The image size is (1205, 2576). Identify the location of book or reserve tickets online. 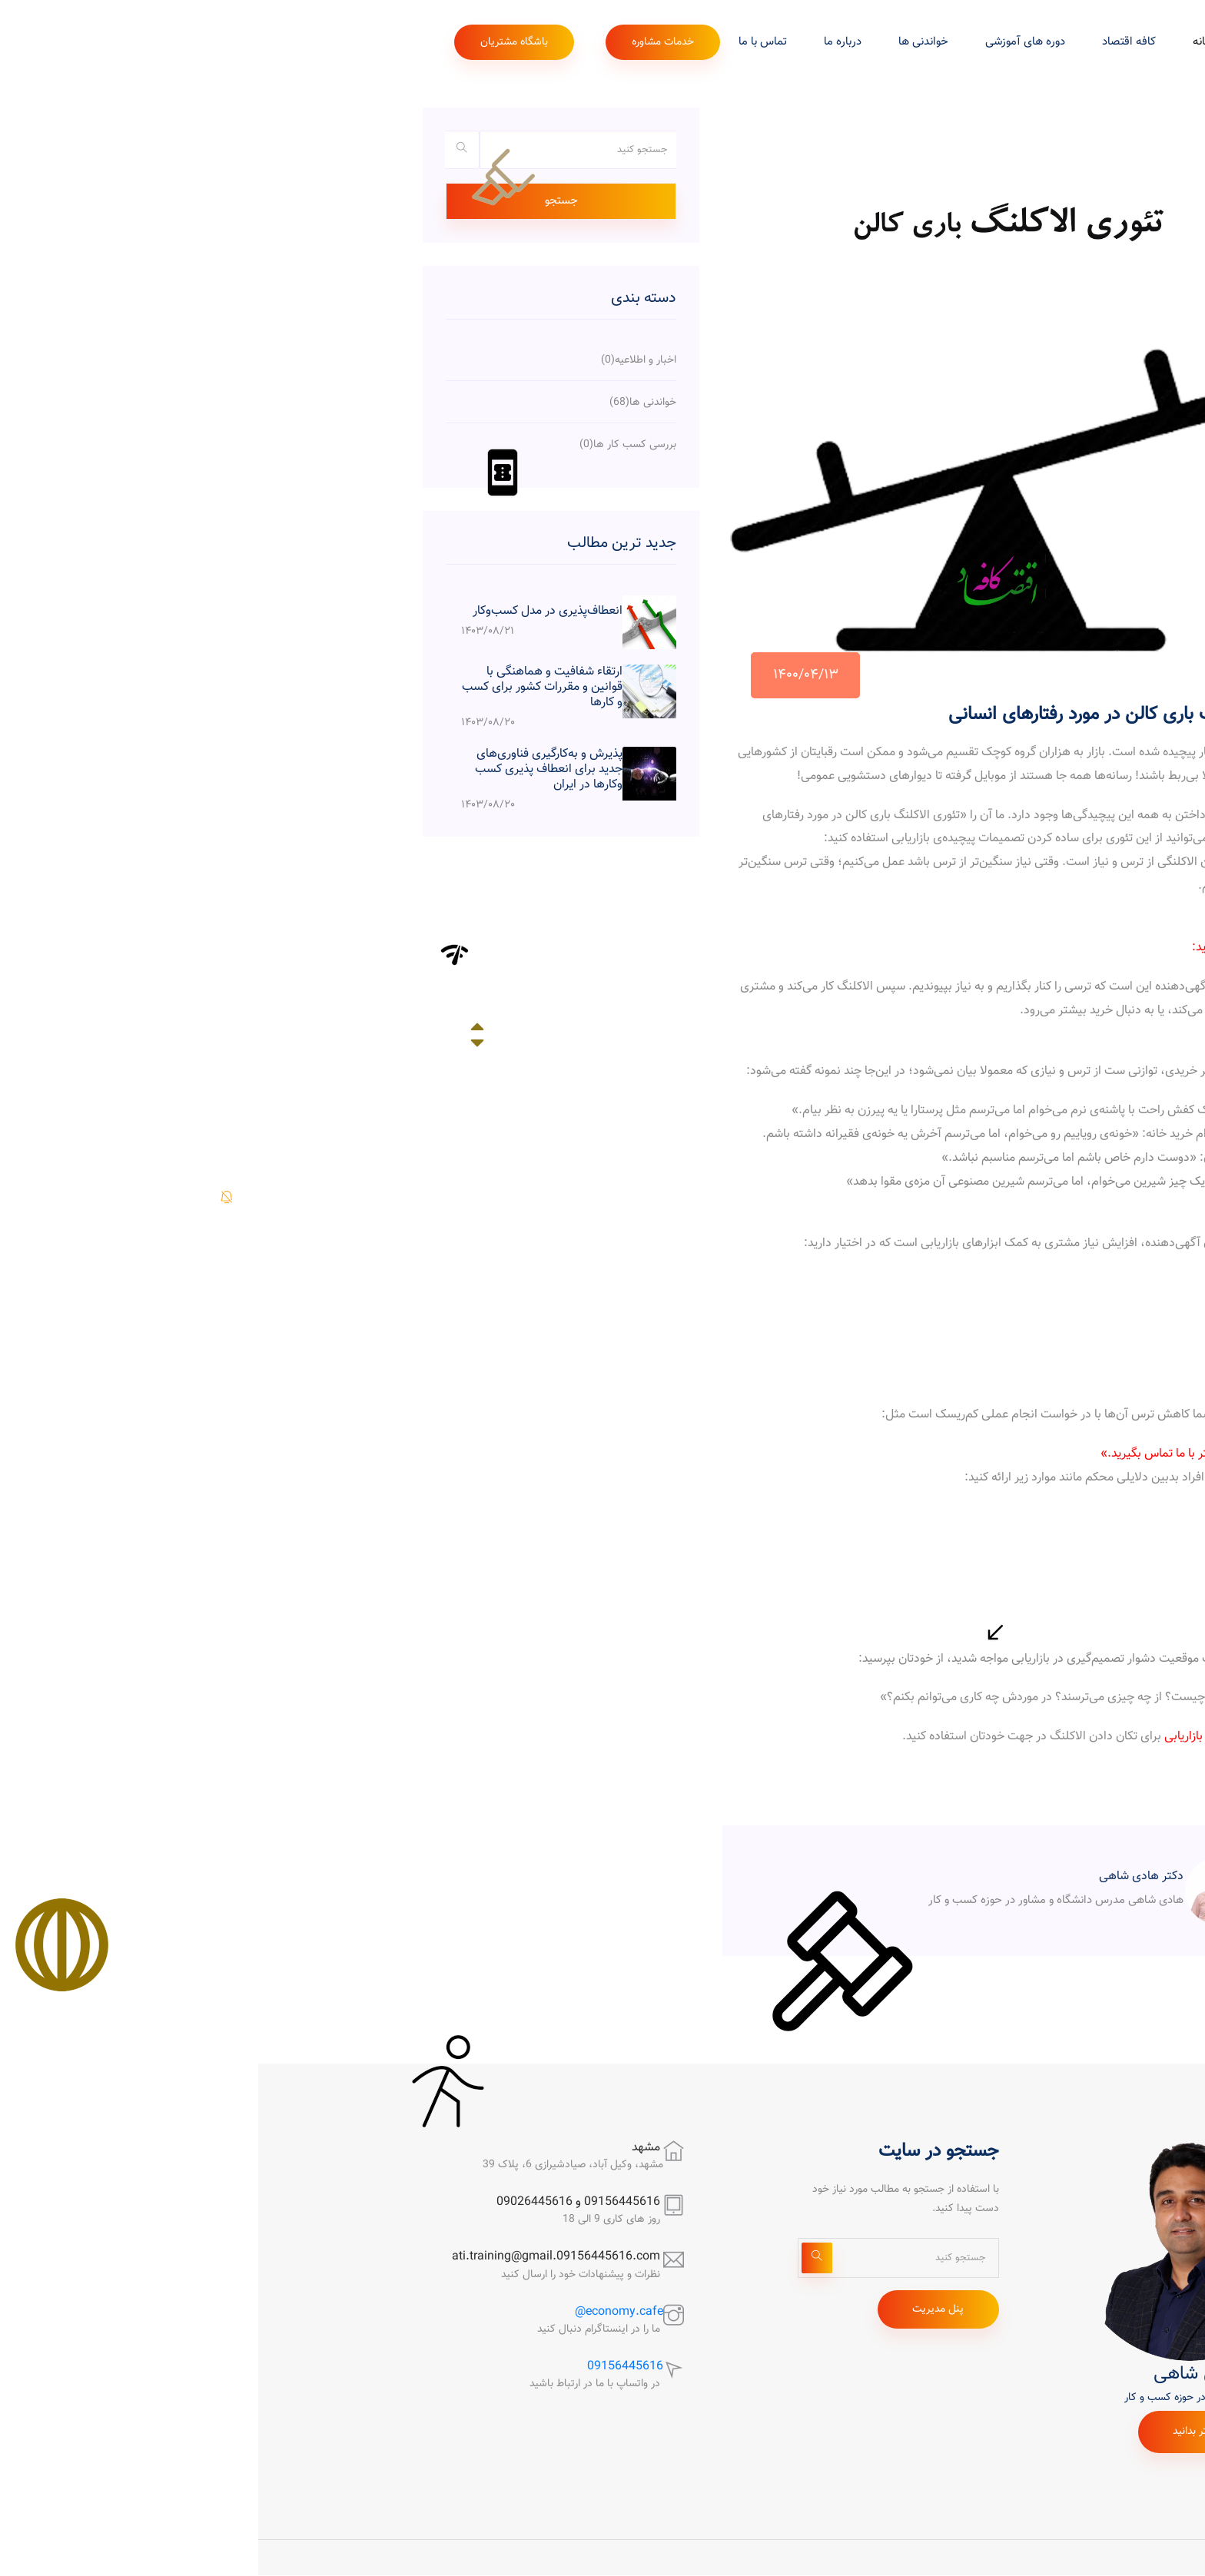
(503, 472).